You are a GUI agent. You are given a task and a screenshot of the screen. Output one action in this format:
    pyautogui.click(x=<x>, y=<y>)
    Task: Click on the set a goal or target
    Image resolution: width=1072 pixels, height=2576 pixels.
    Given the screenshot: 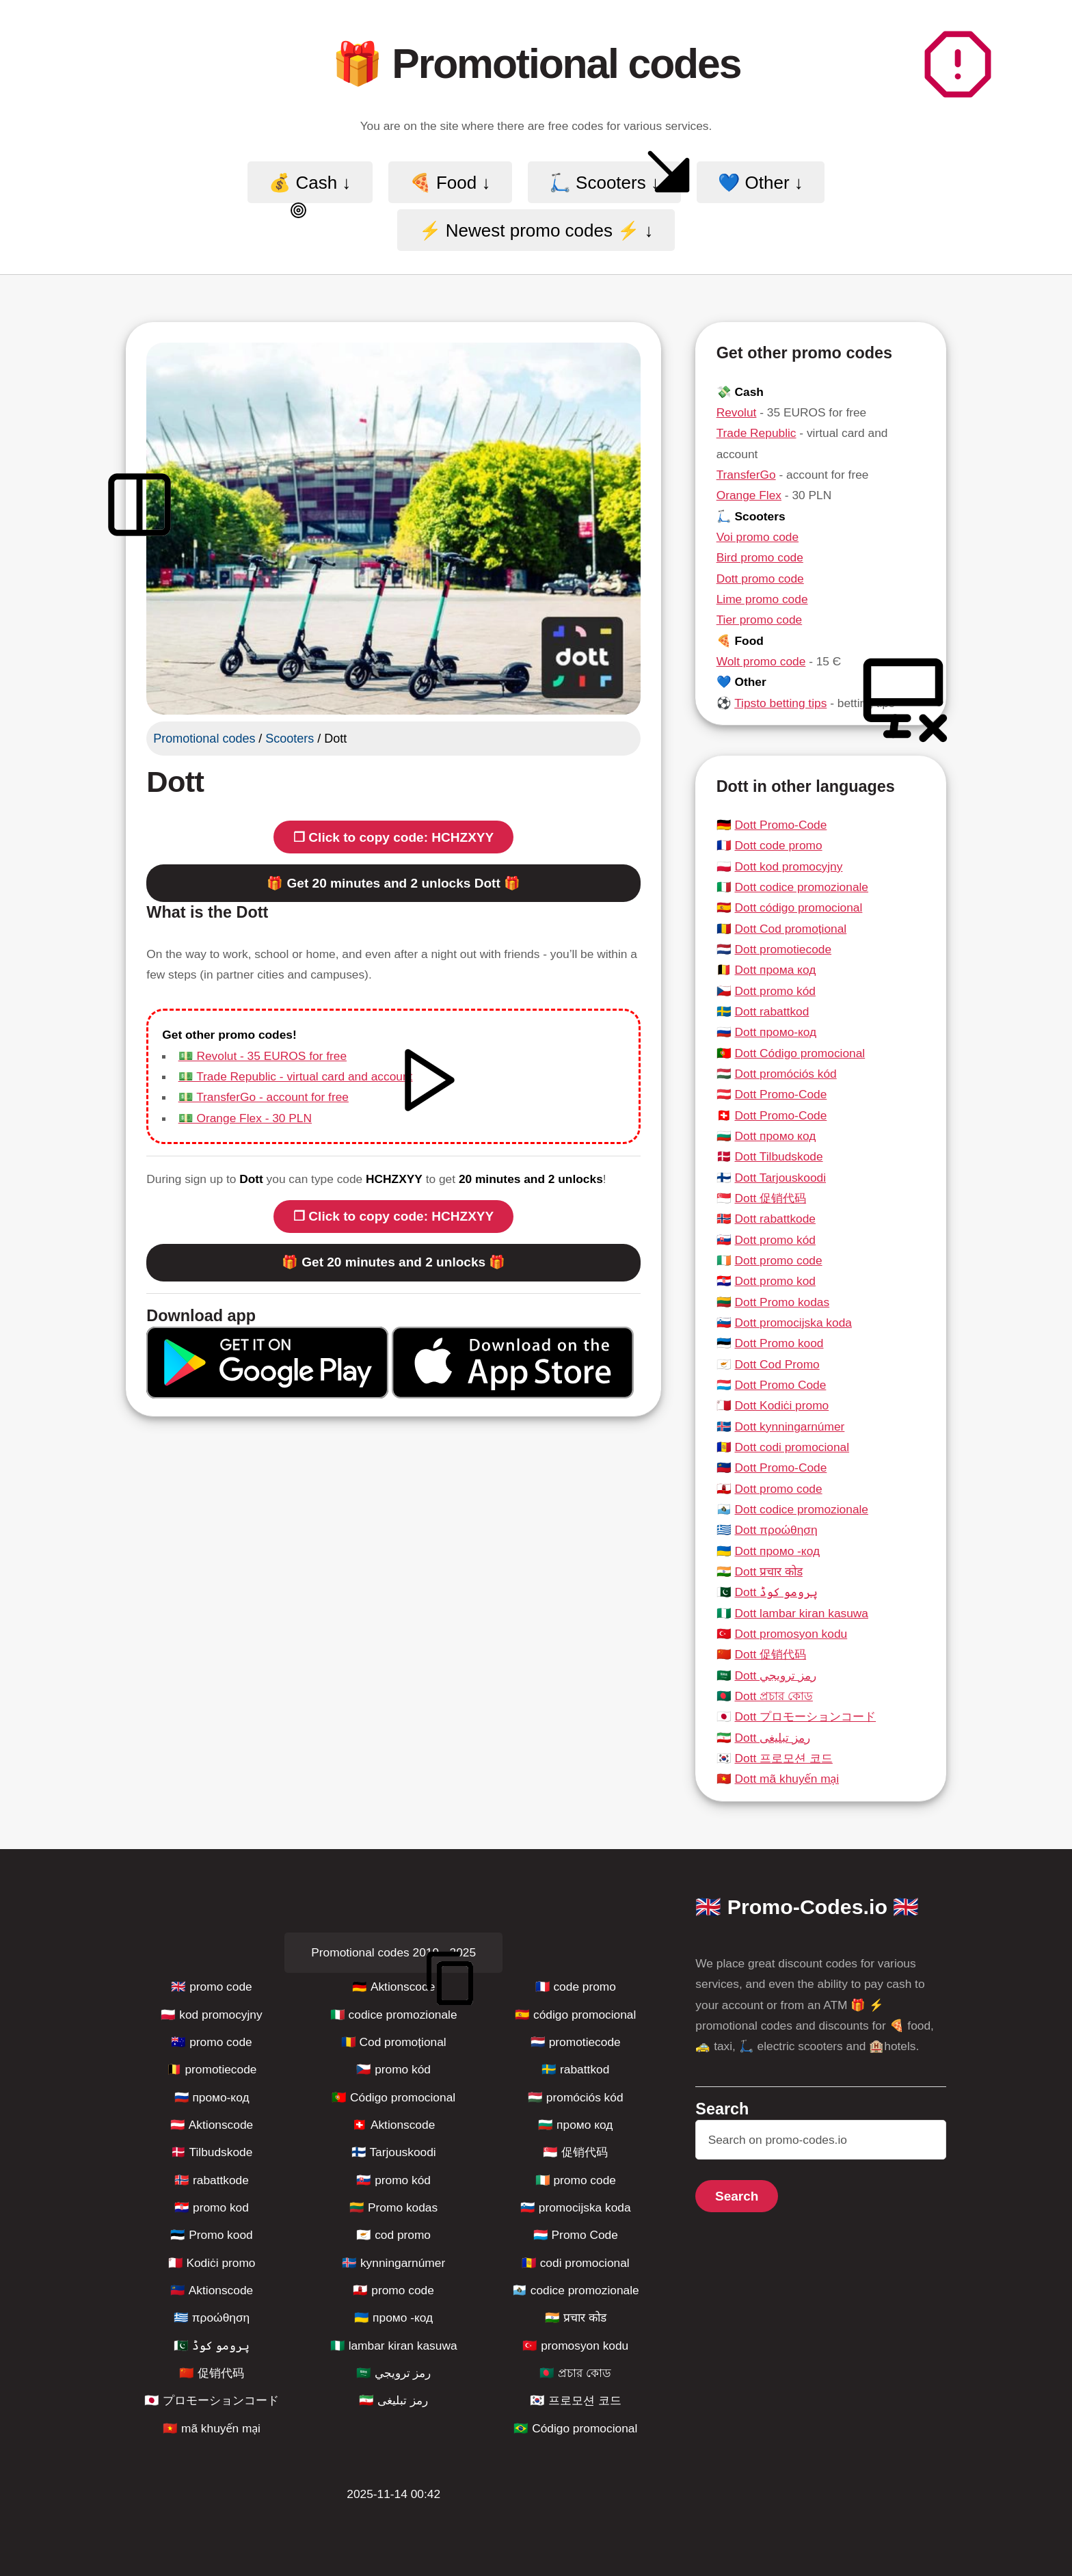 What is the action you would take?
    pyautogui.click(x=298, y=210)
    